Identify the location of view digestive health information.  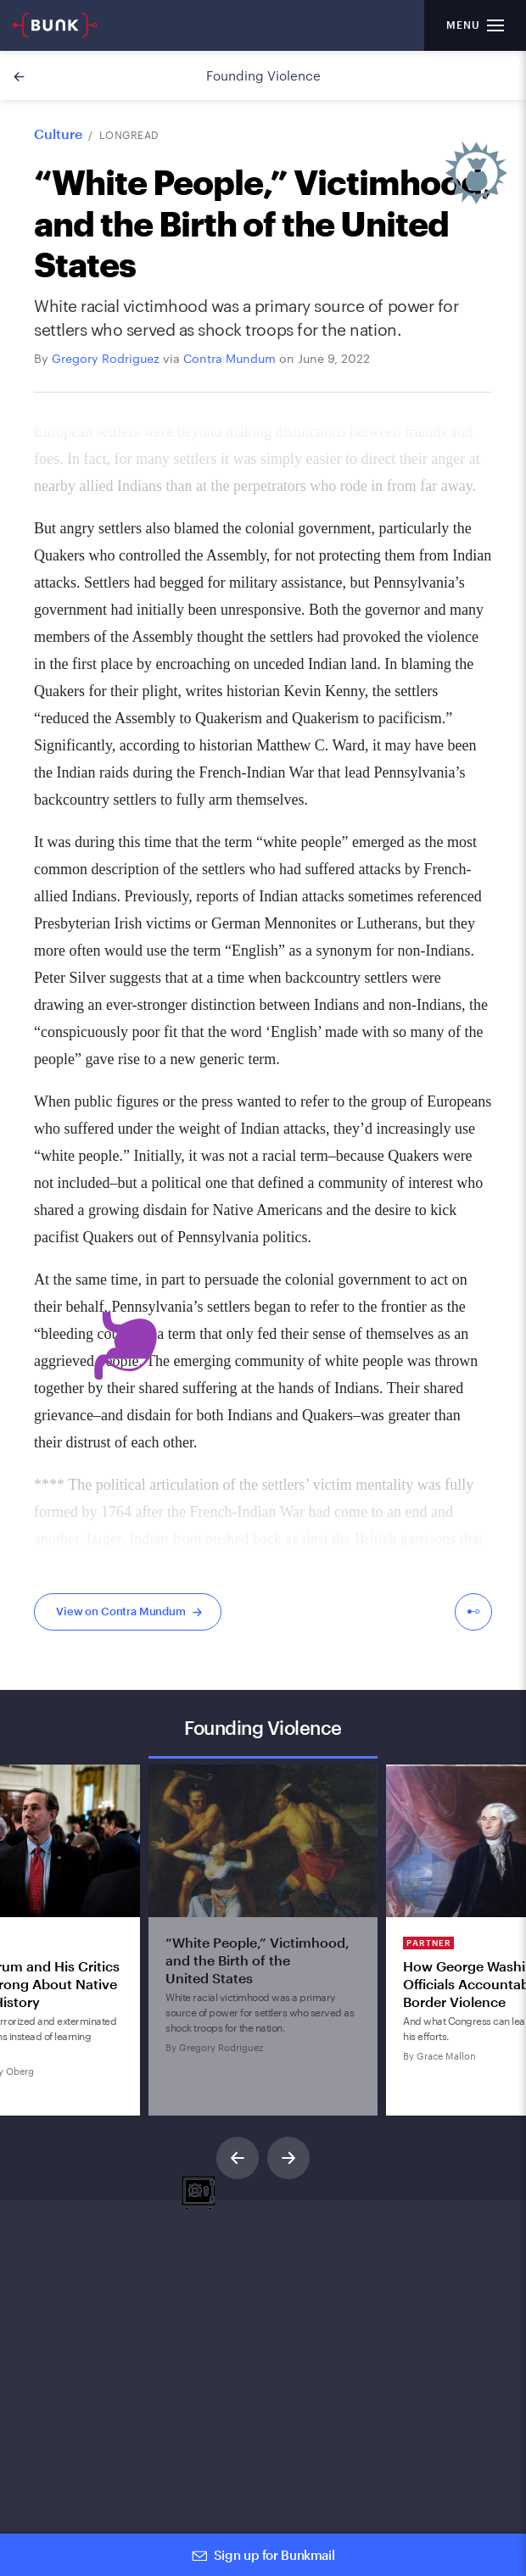
(126, 1345).